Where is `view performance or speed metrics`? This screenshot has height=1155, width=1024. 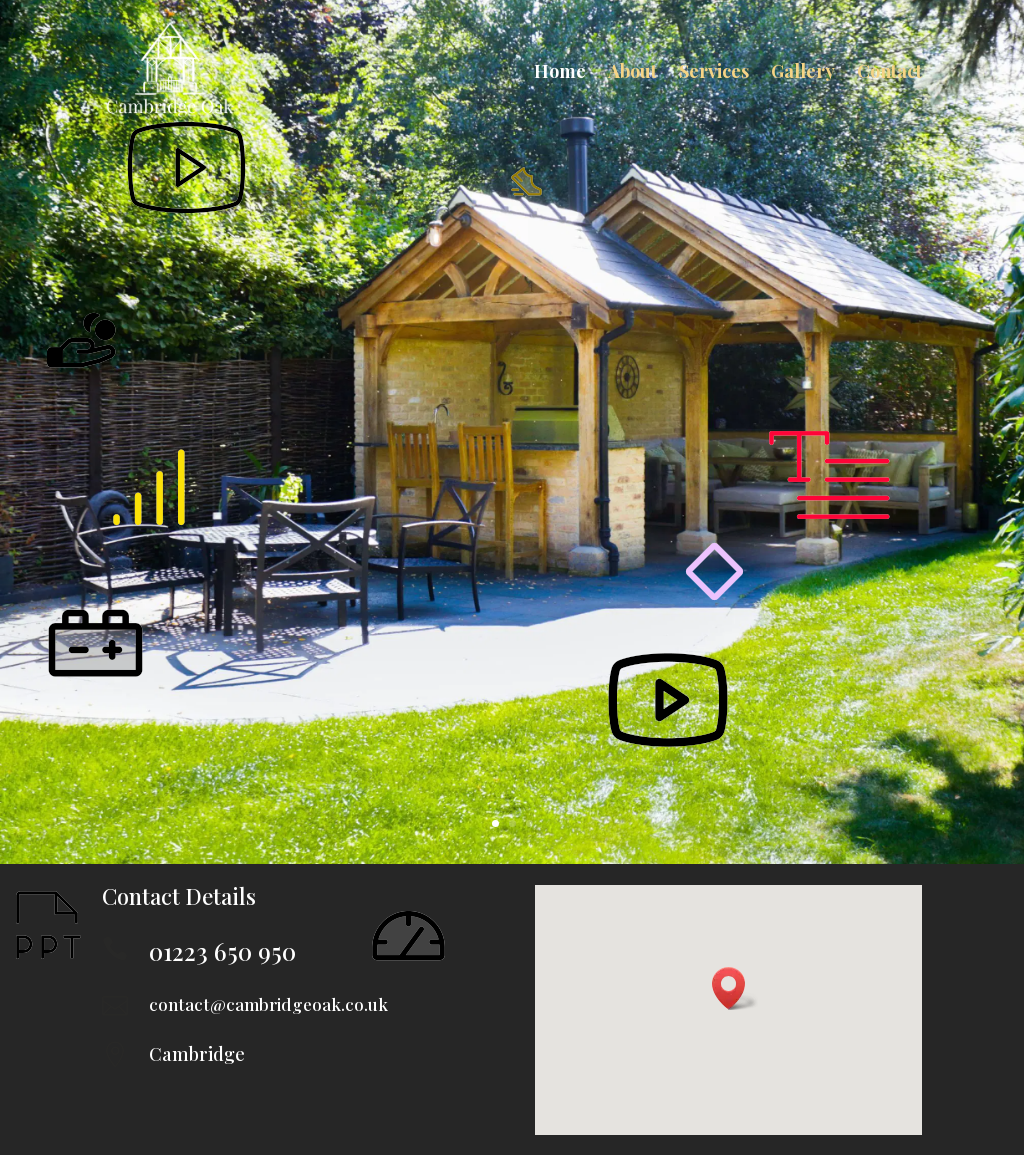 view performance or speed metrics is located at coordinates (408, 939).